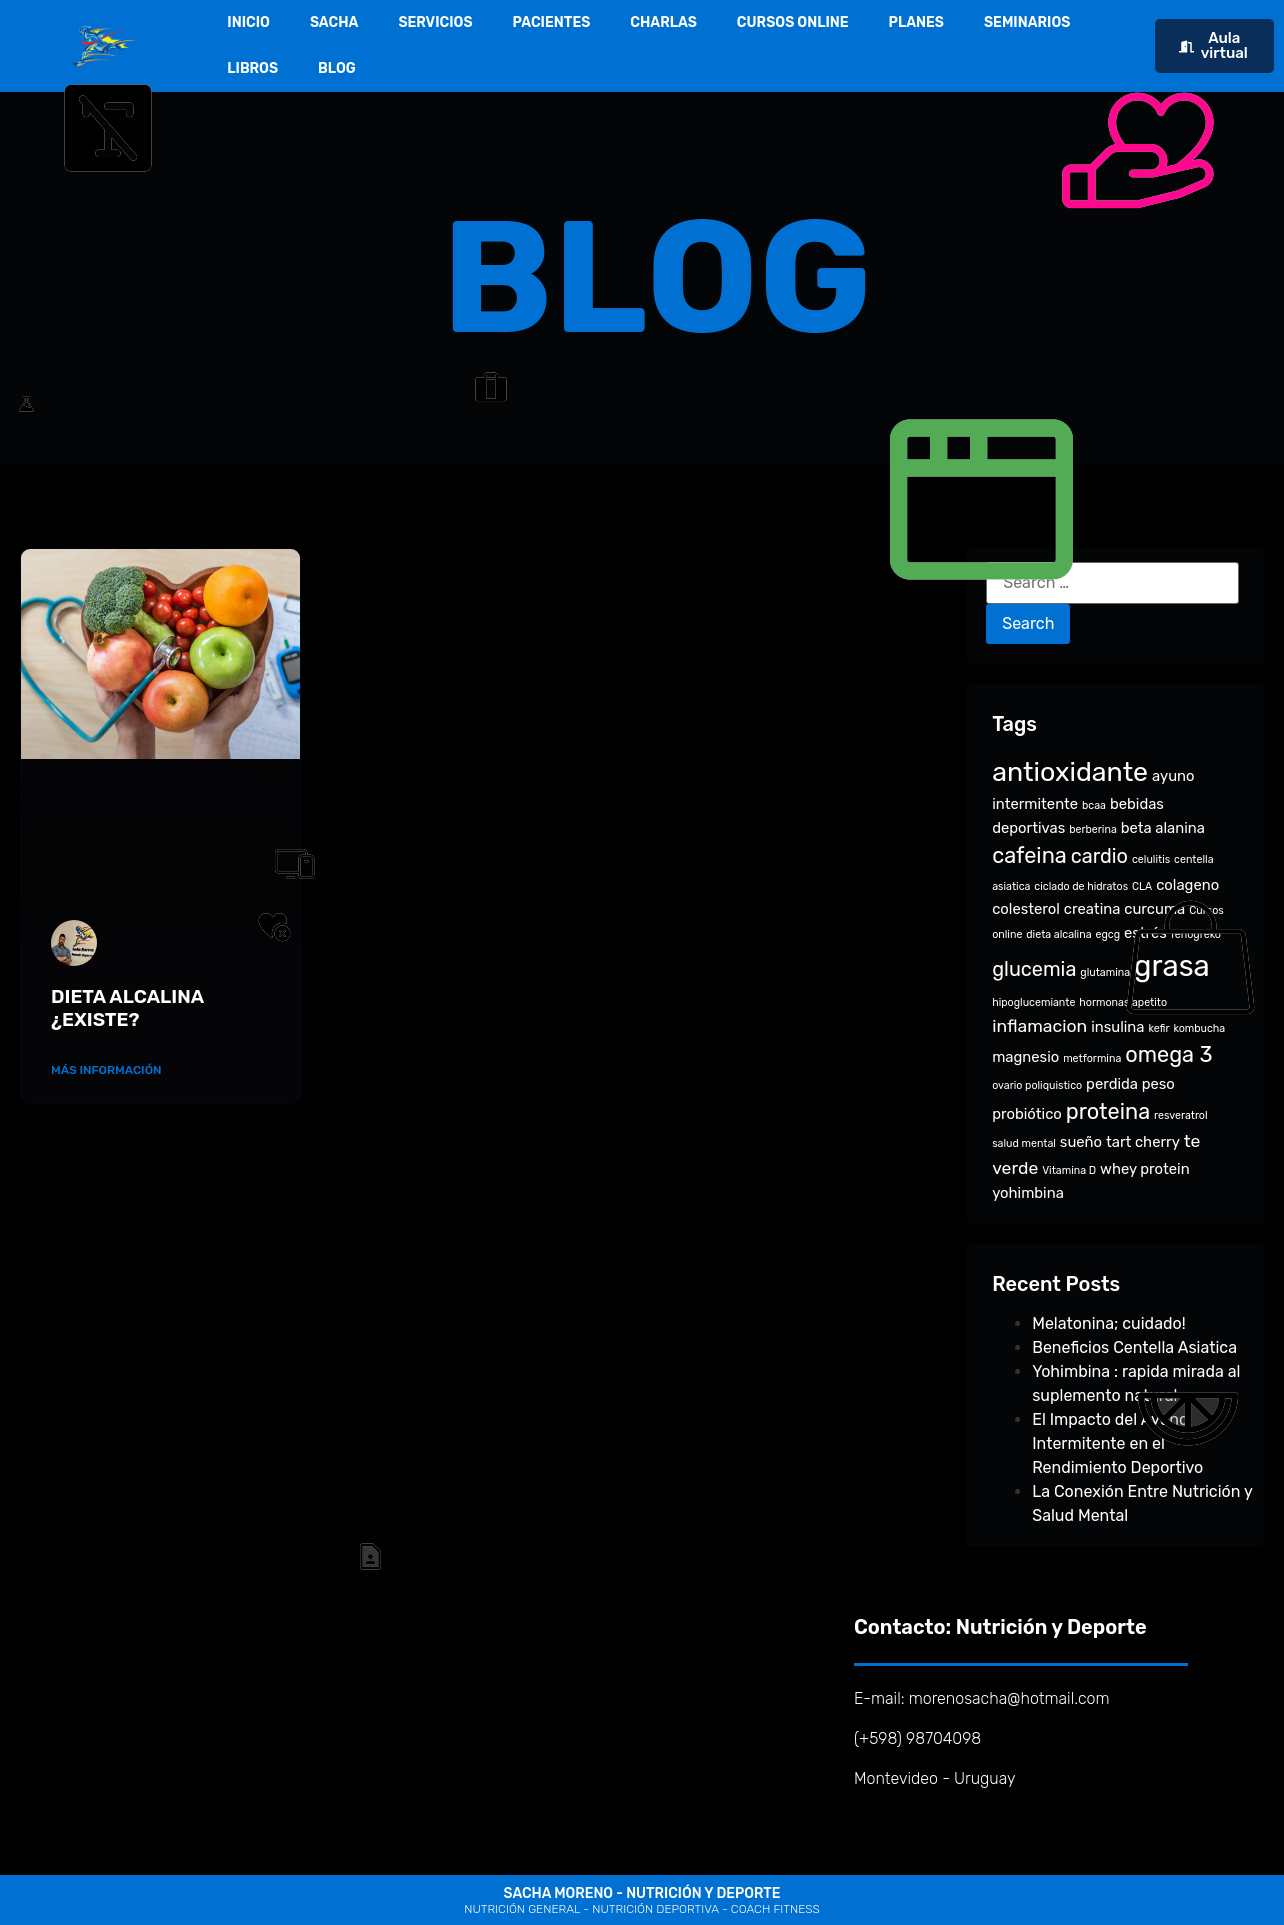  What do you see at coordinates (370, 1556) in the screenshot?
I see `view contact details` at bounding box center [370, 1556].